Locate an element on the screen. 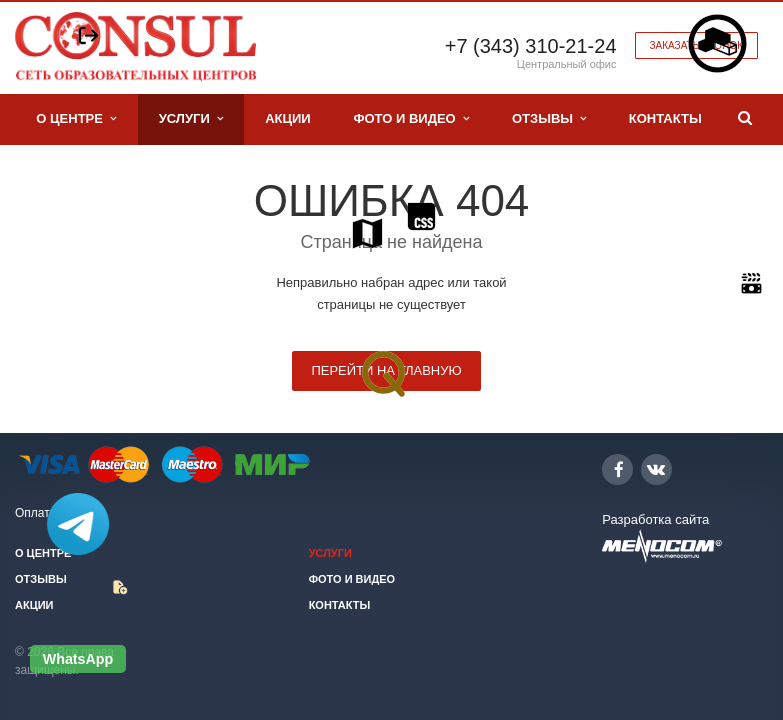  create a new file is located at coordinates (120, 587).